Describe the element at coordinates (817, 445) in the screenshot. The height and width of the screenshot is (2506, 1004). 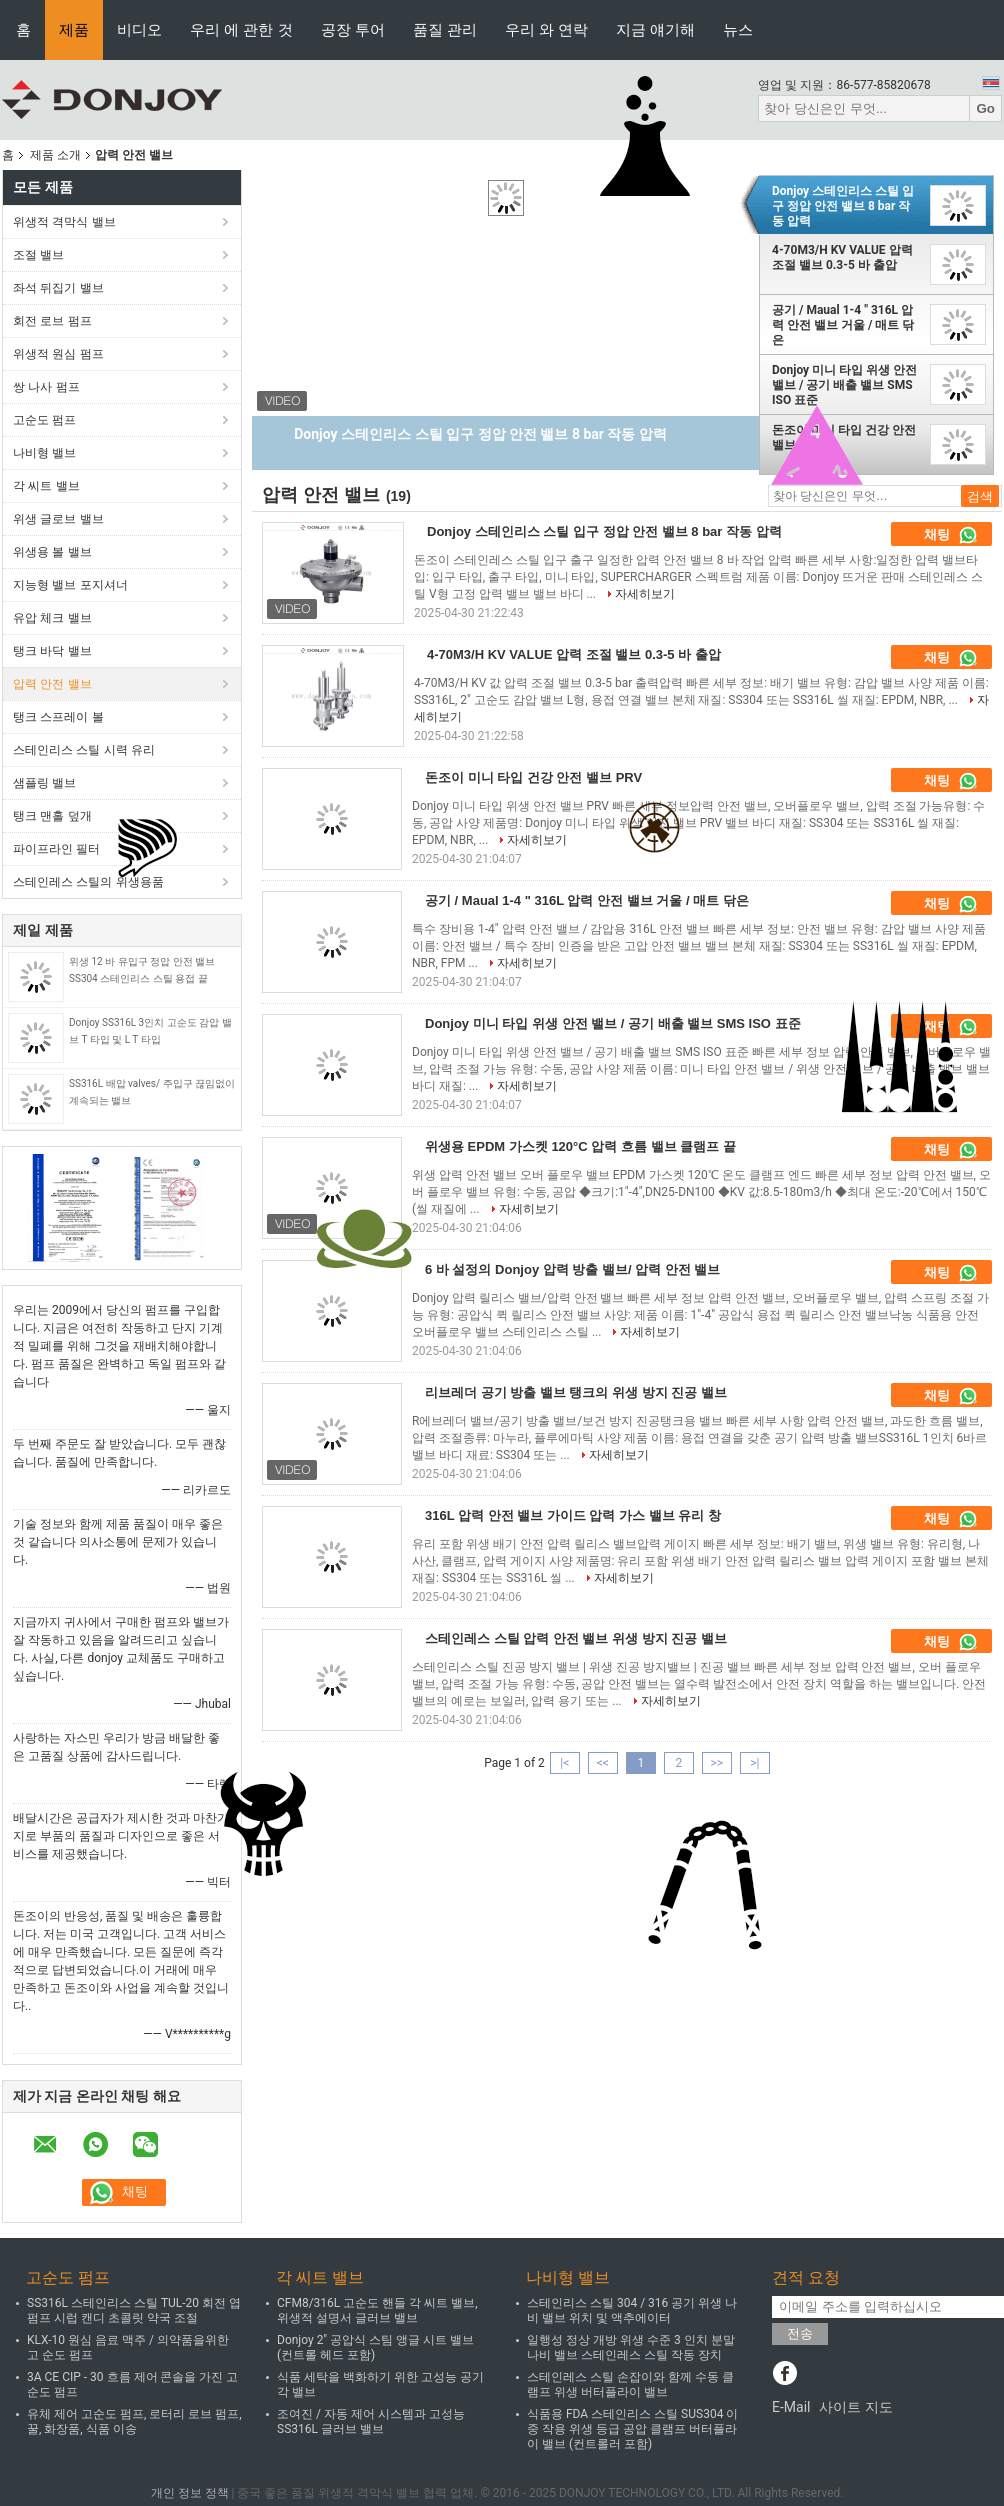
I see `select a 4-sided die for rolling` at that location.